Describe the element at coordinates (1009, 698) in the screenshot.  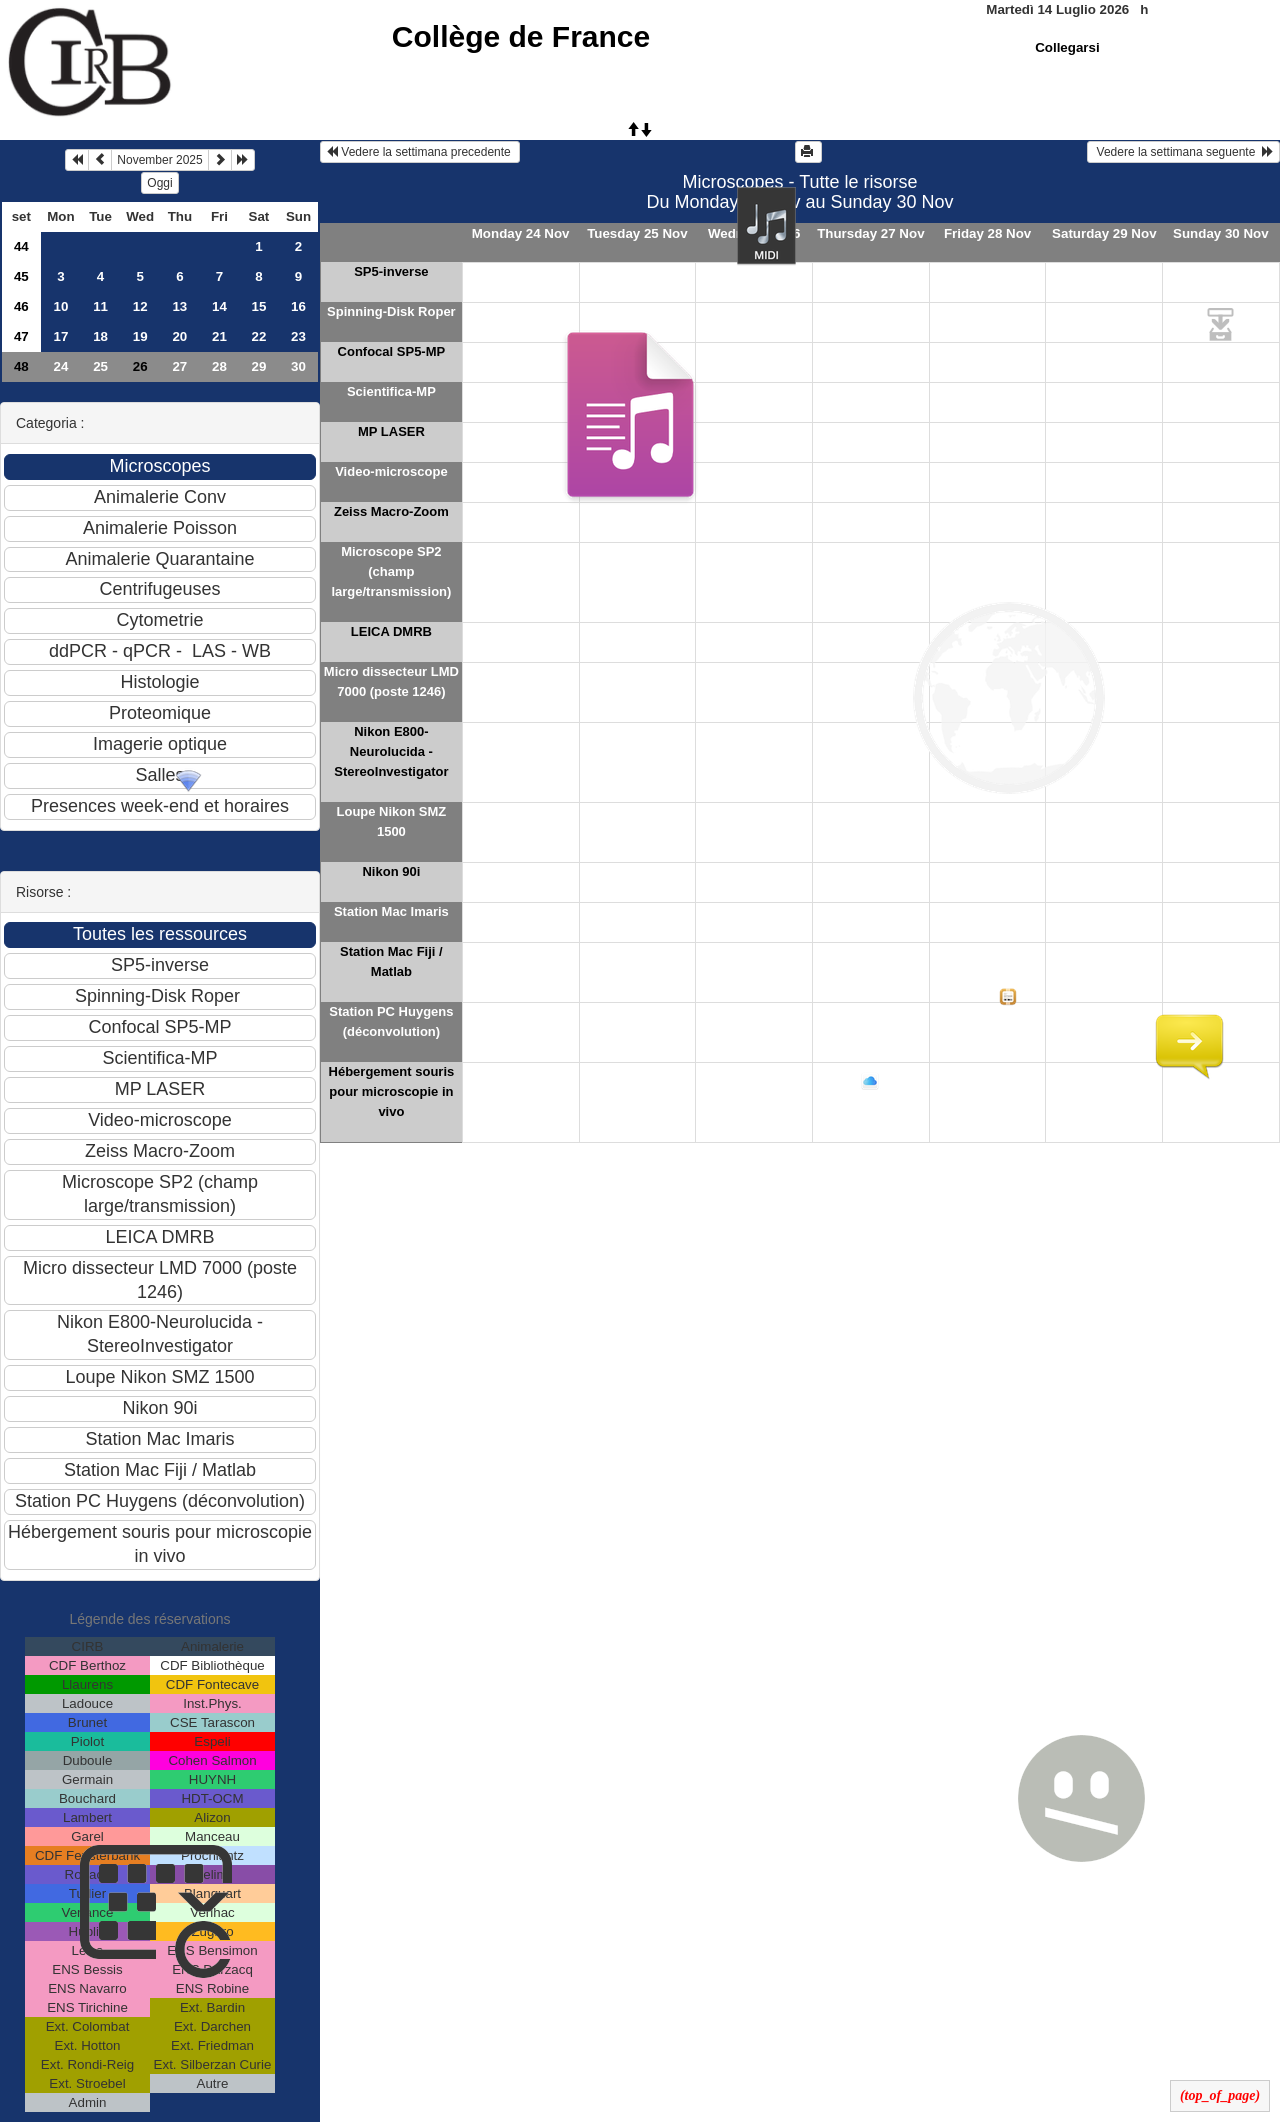
I see `indicates web-based or online content` at that location.